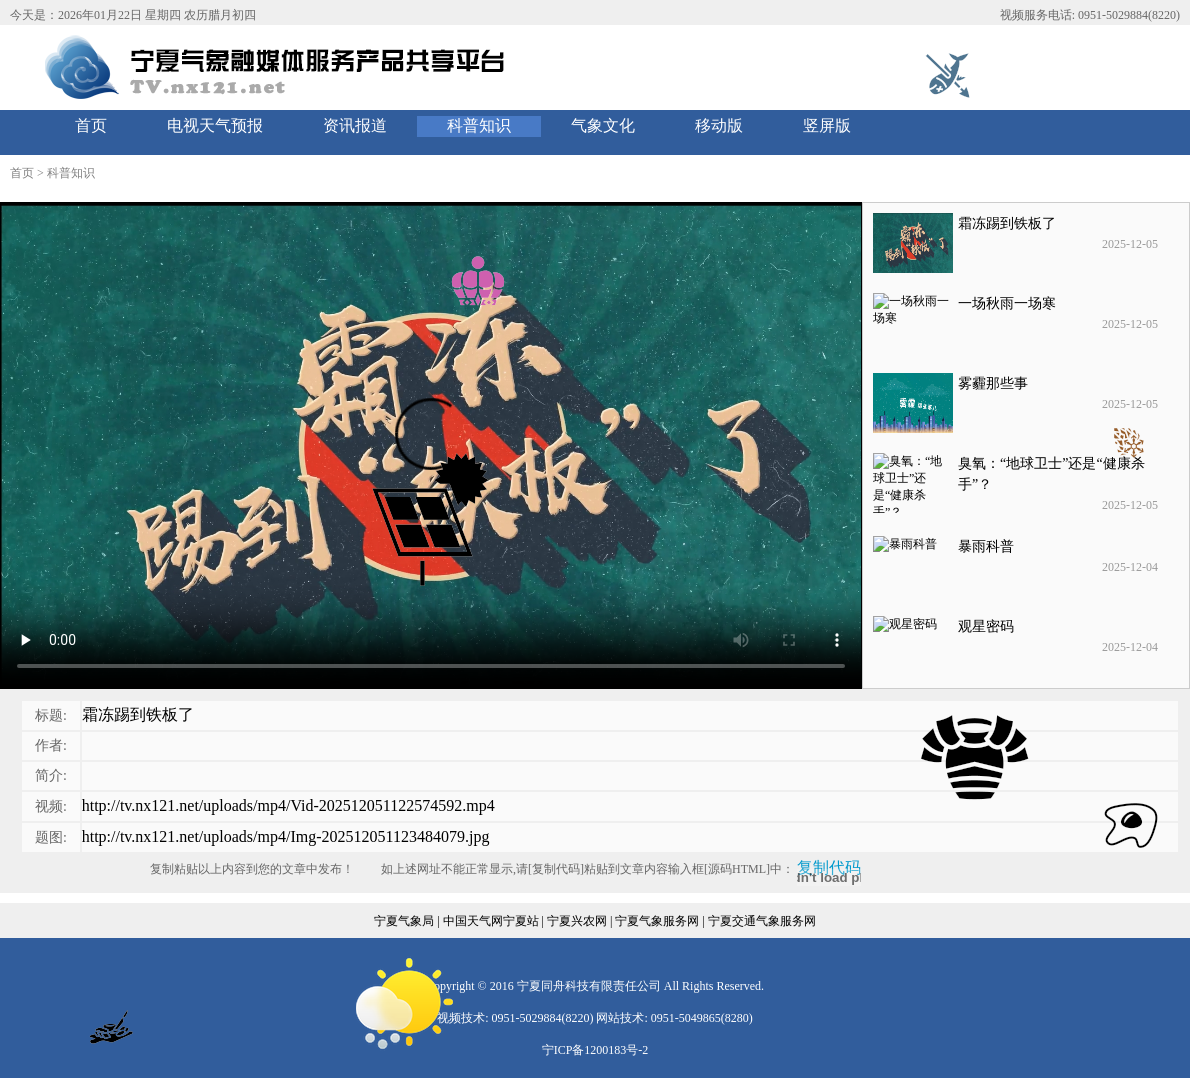  I want to click on browse charcuterie or appetizer menu options, so click(111, 1029).